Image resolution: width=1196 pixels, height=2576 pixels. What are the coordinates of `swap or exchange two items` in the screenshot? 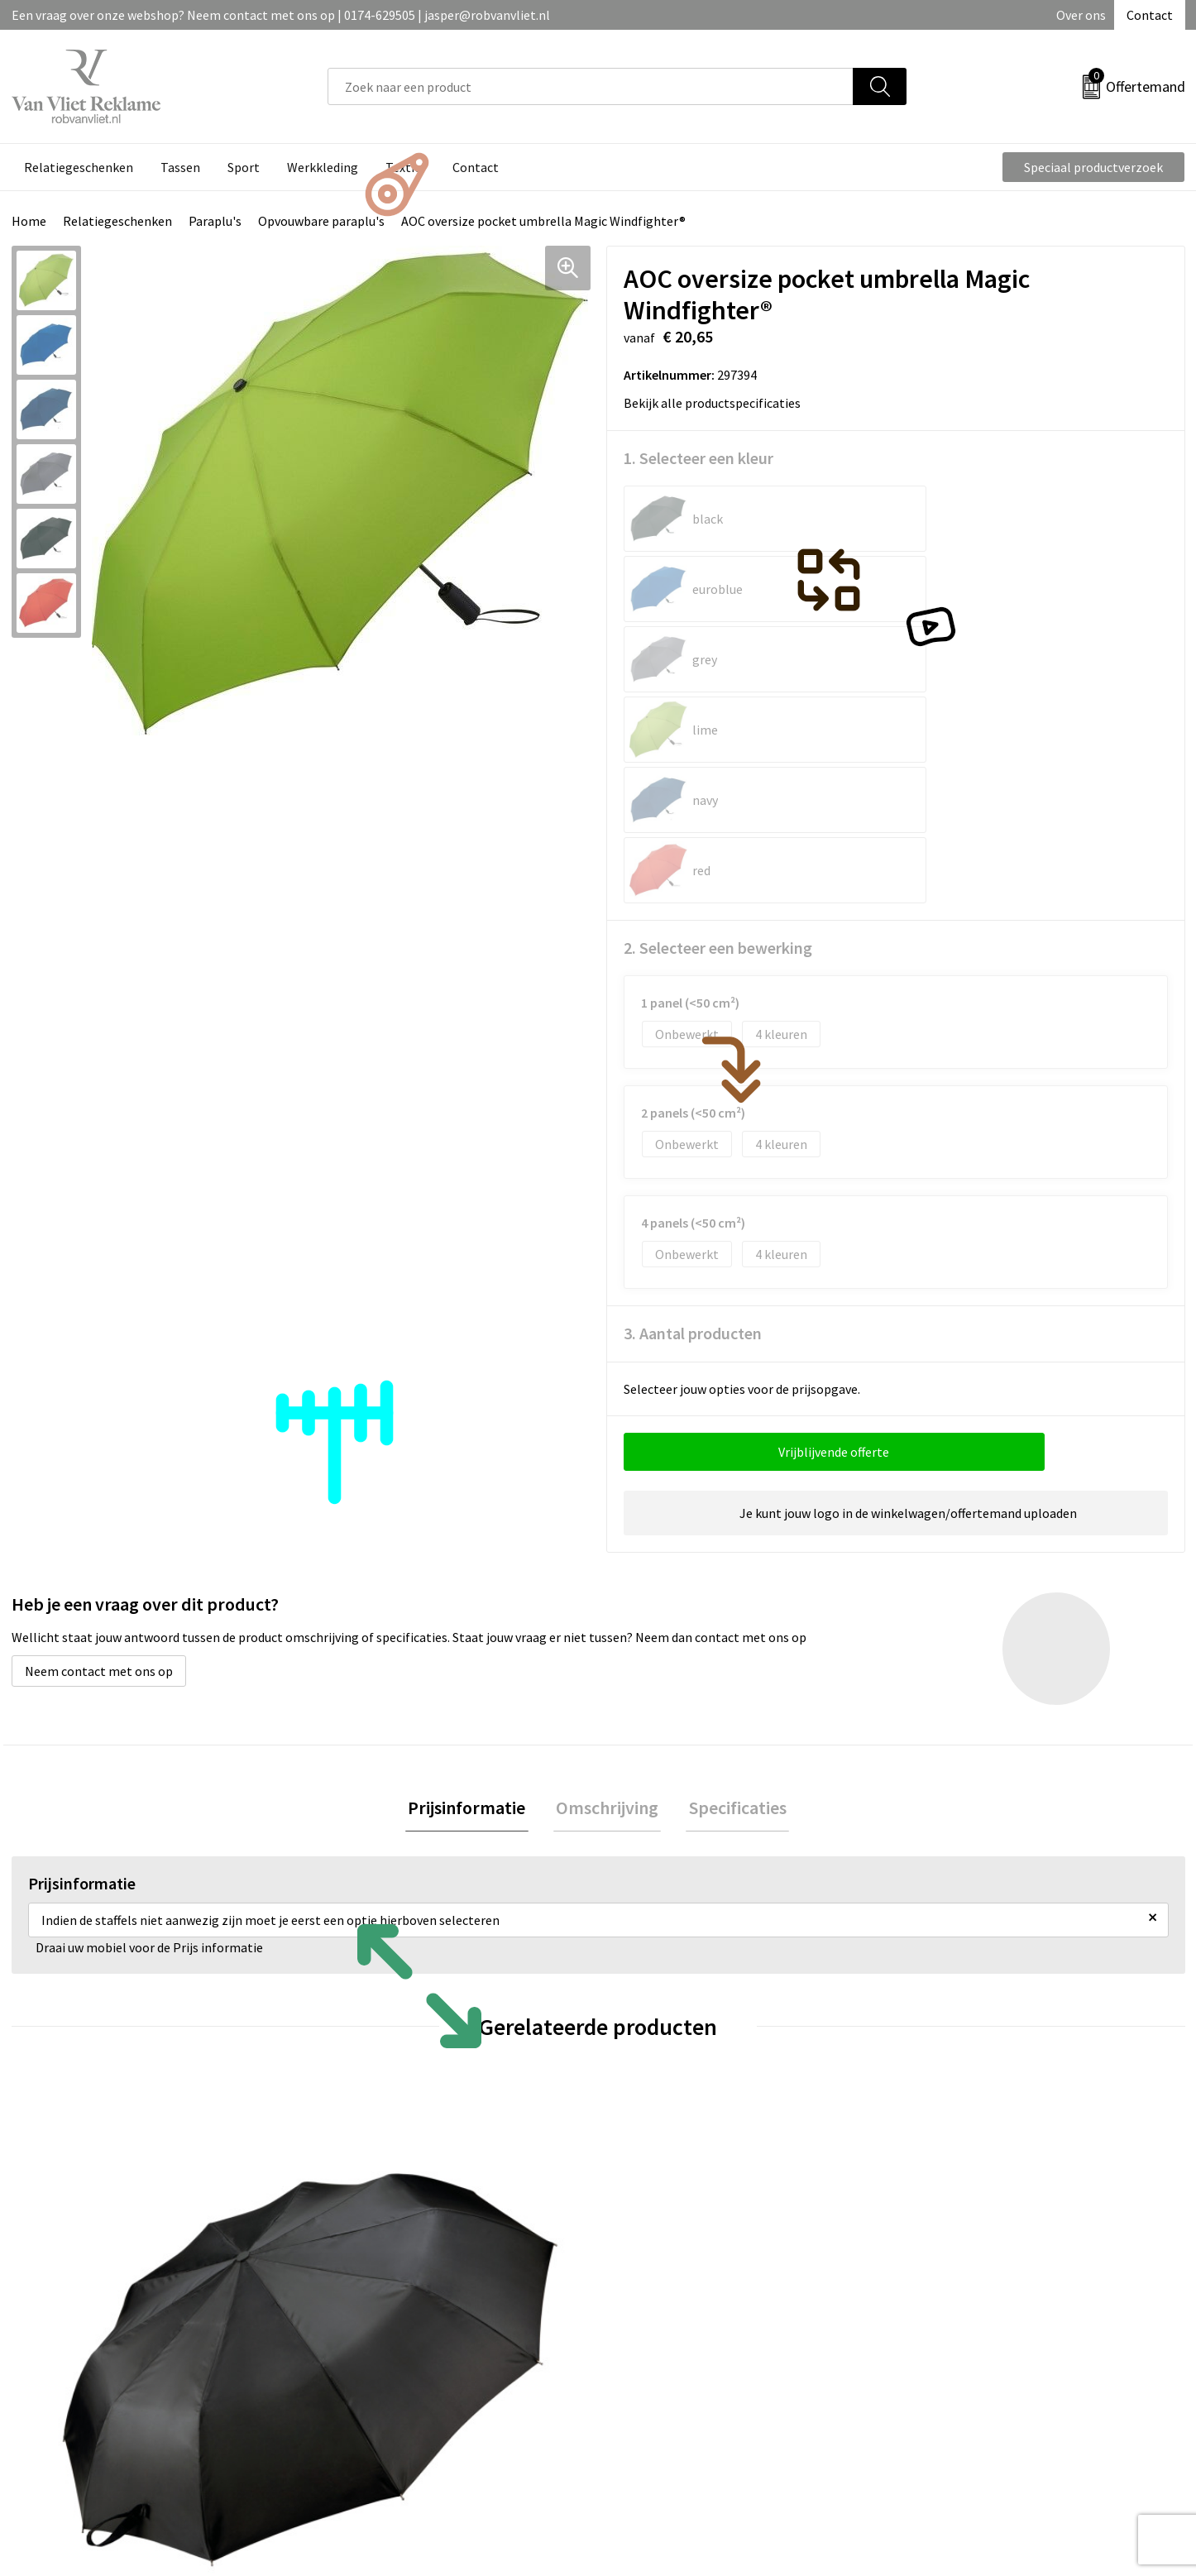 It's located at (829, 580).